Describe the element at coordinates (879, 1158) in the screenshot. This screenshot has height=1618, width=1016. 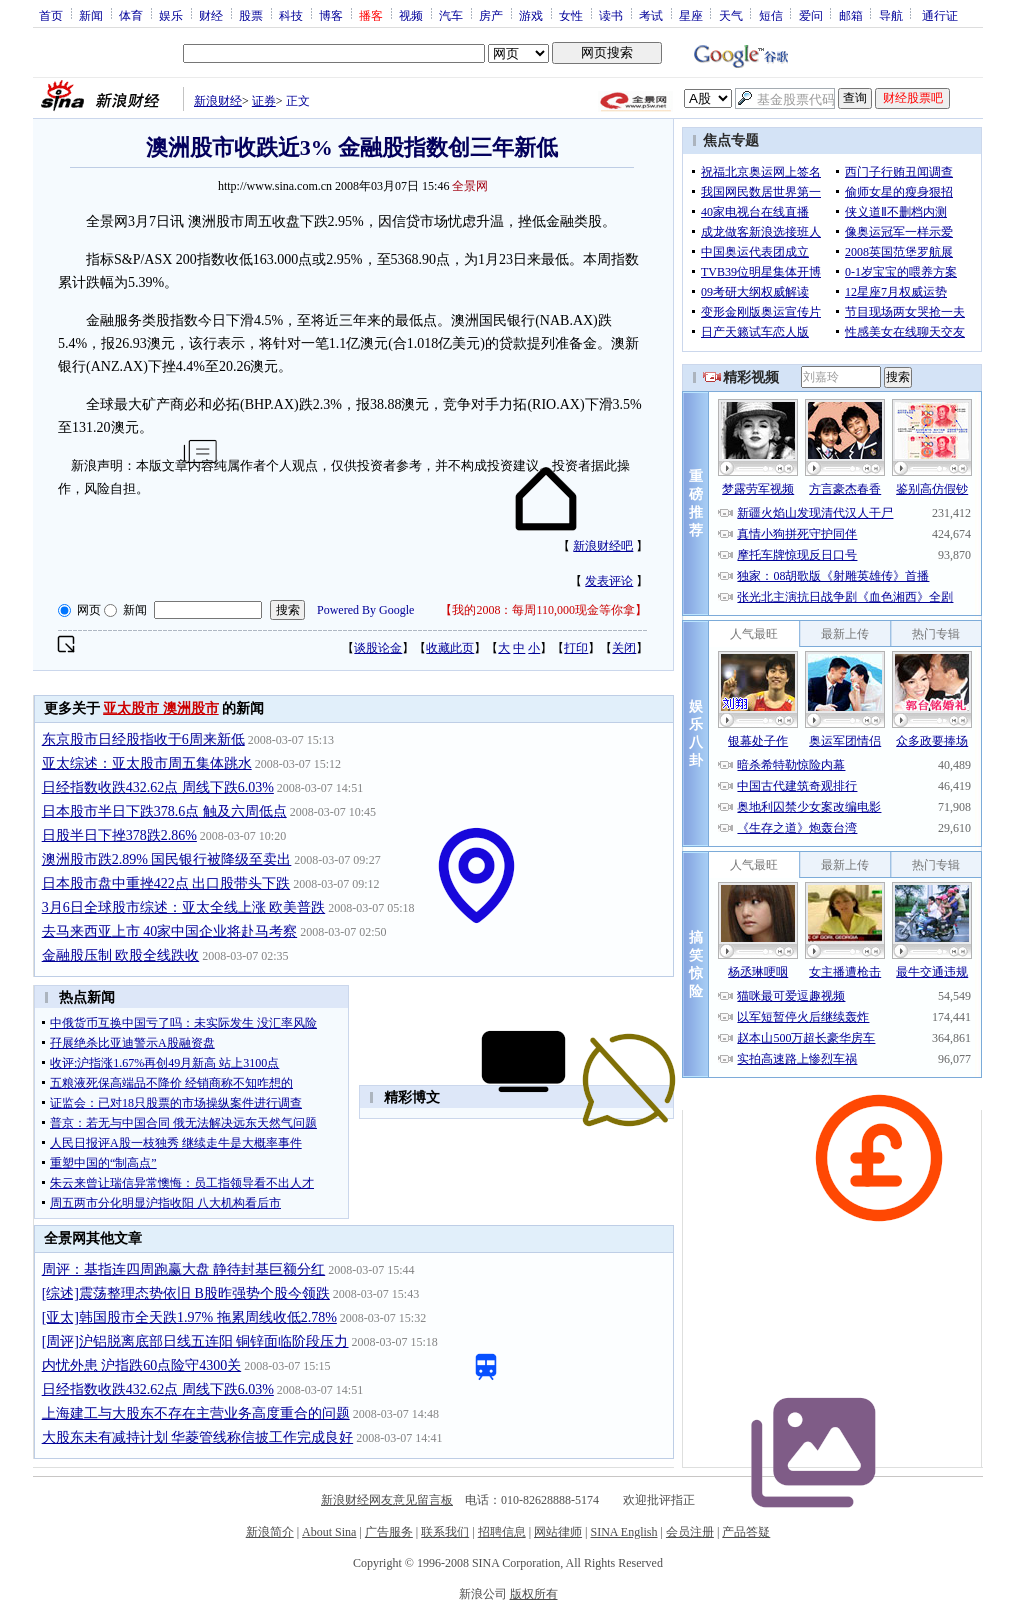
I see `view balance in british pounds` at that location.